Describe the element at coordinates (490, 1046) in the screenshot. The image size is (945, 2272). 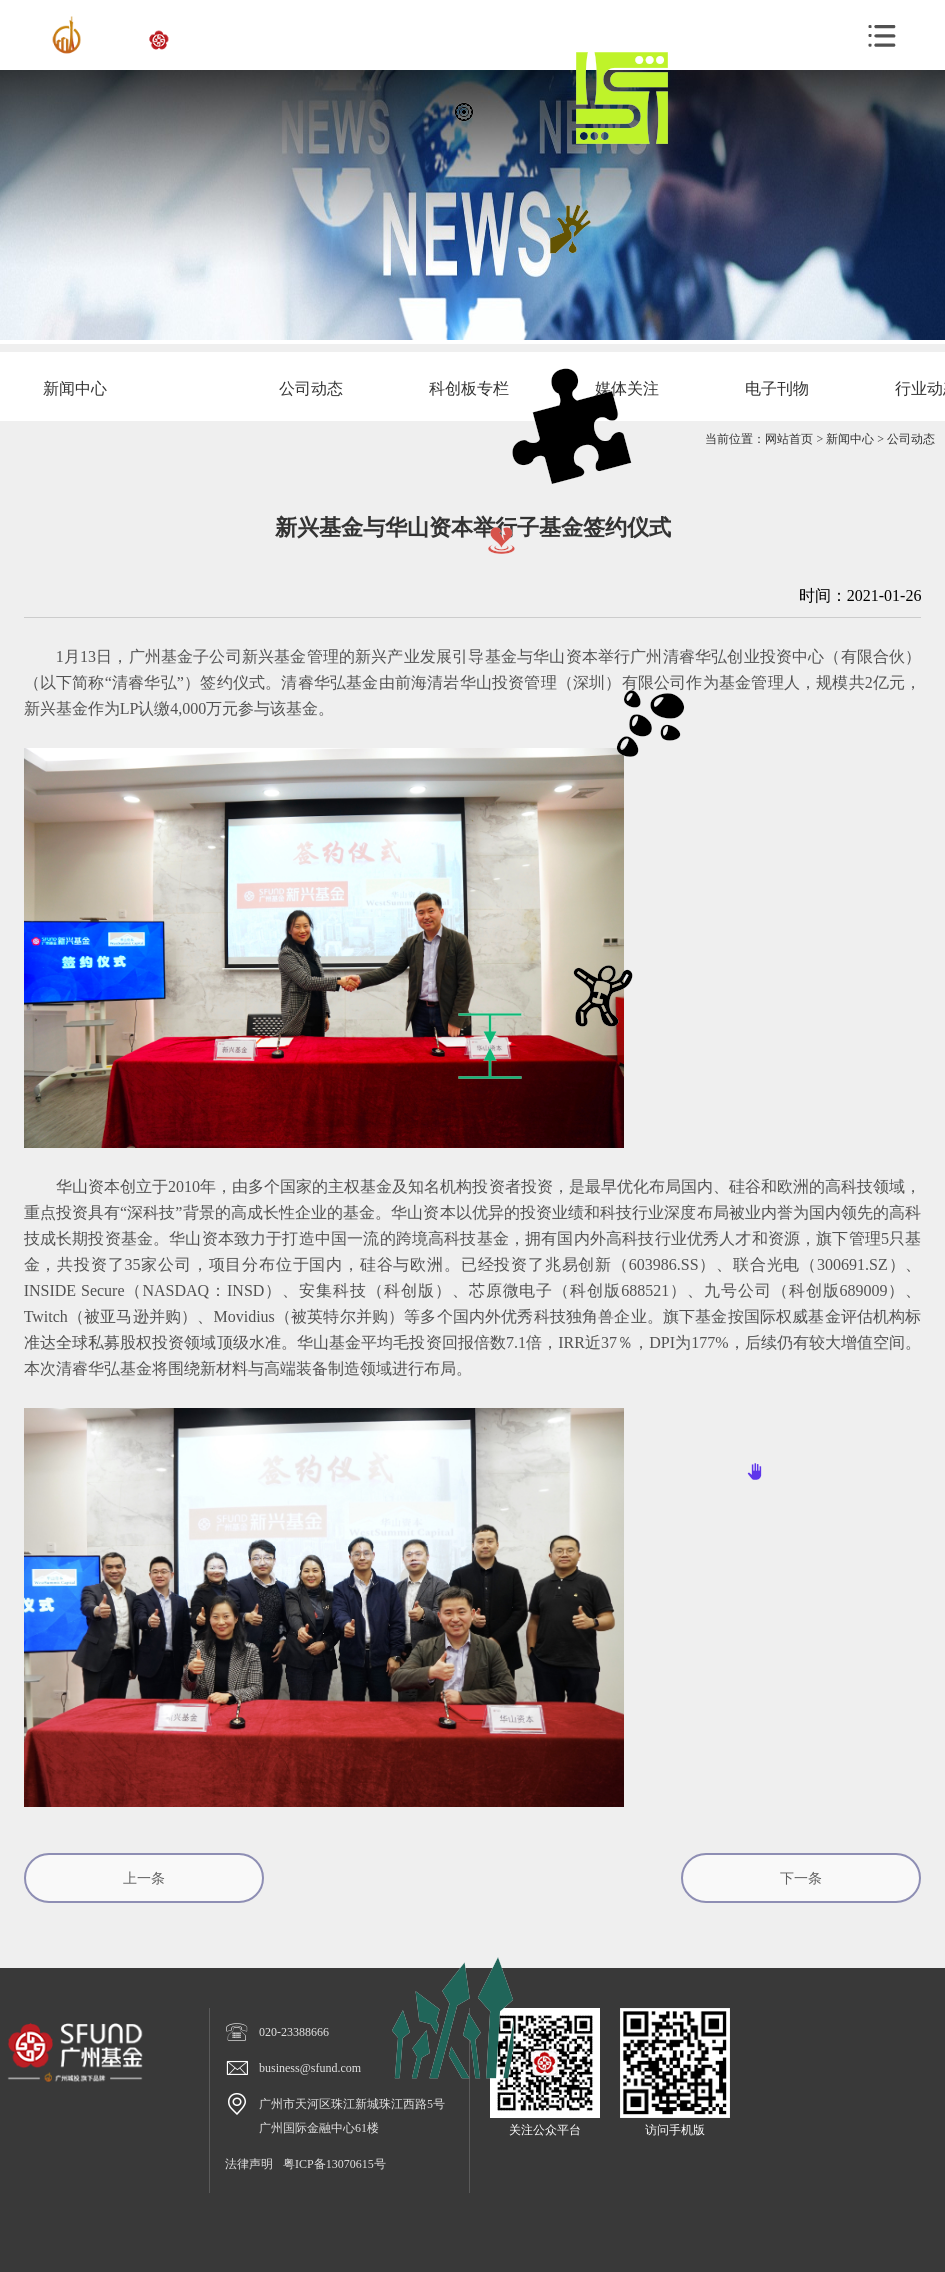
I see `join a game or session` at that location.